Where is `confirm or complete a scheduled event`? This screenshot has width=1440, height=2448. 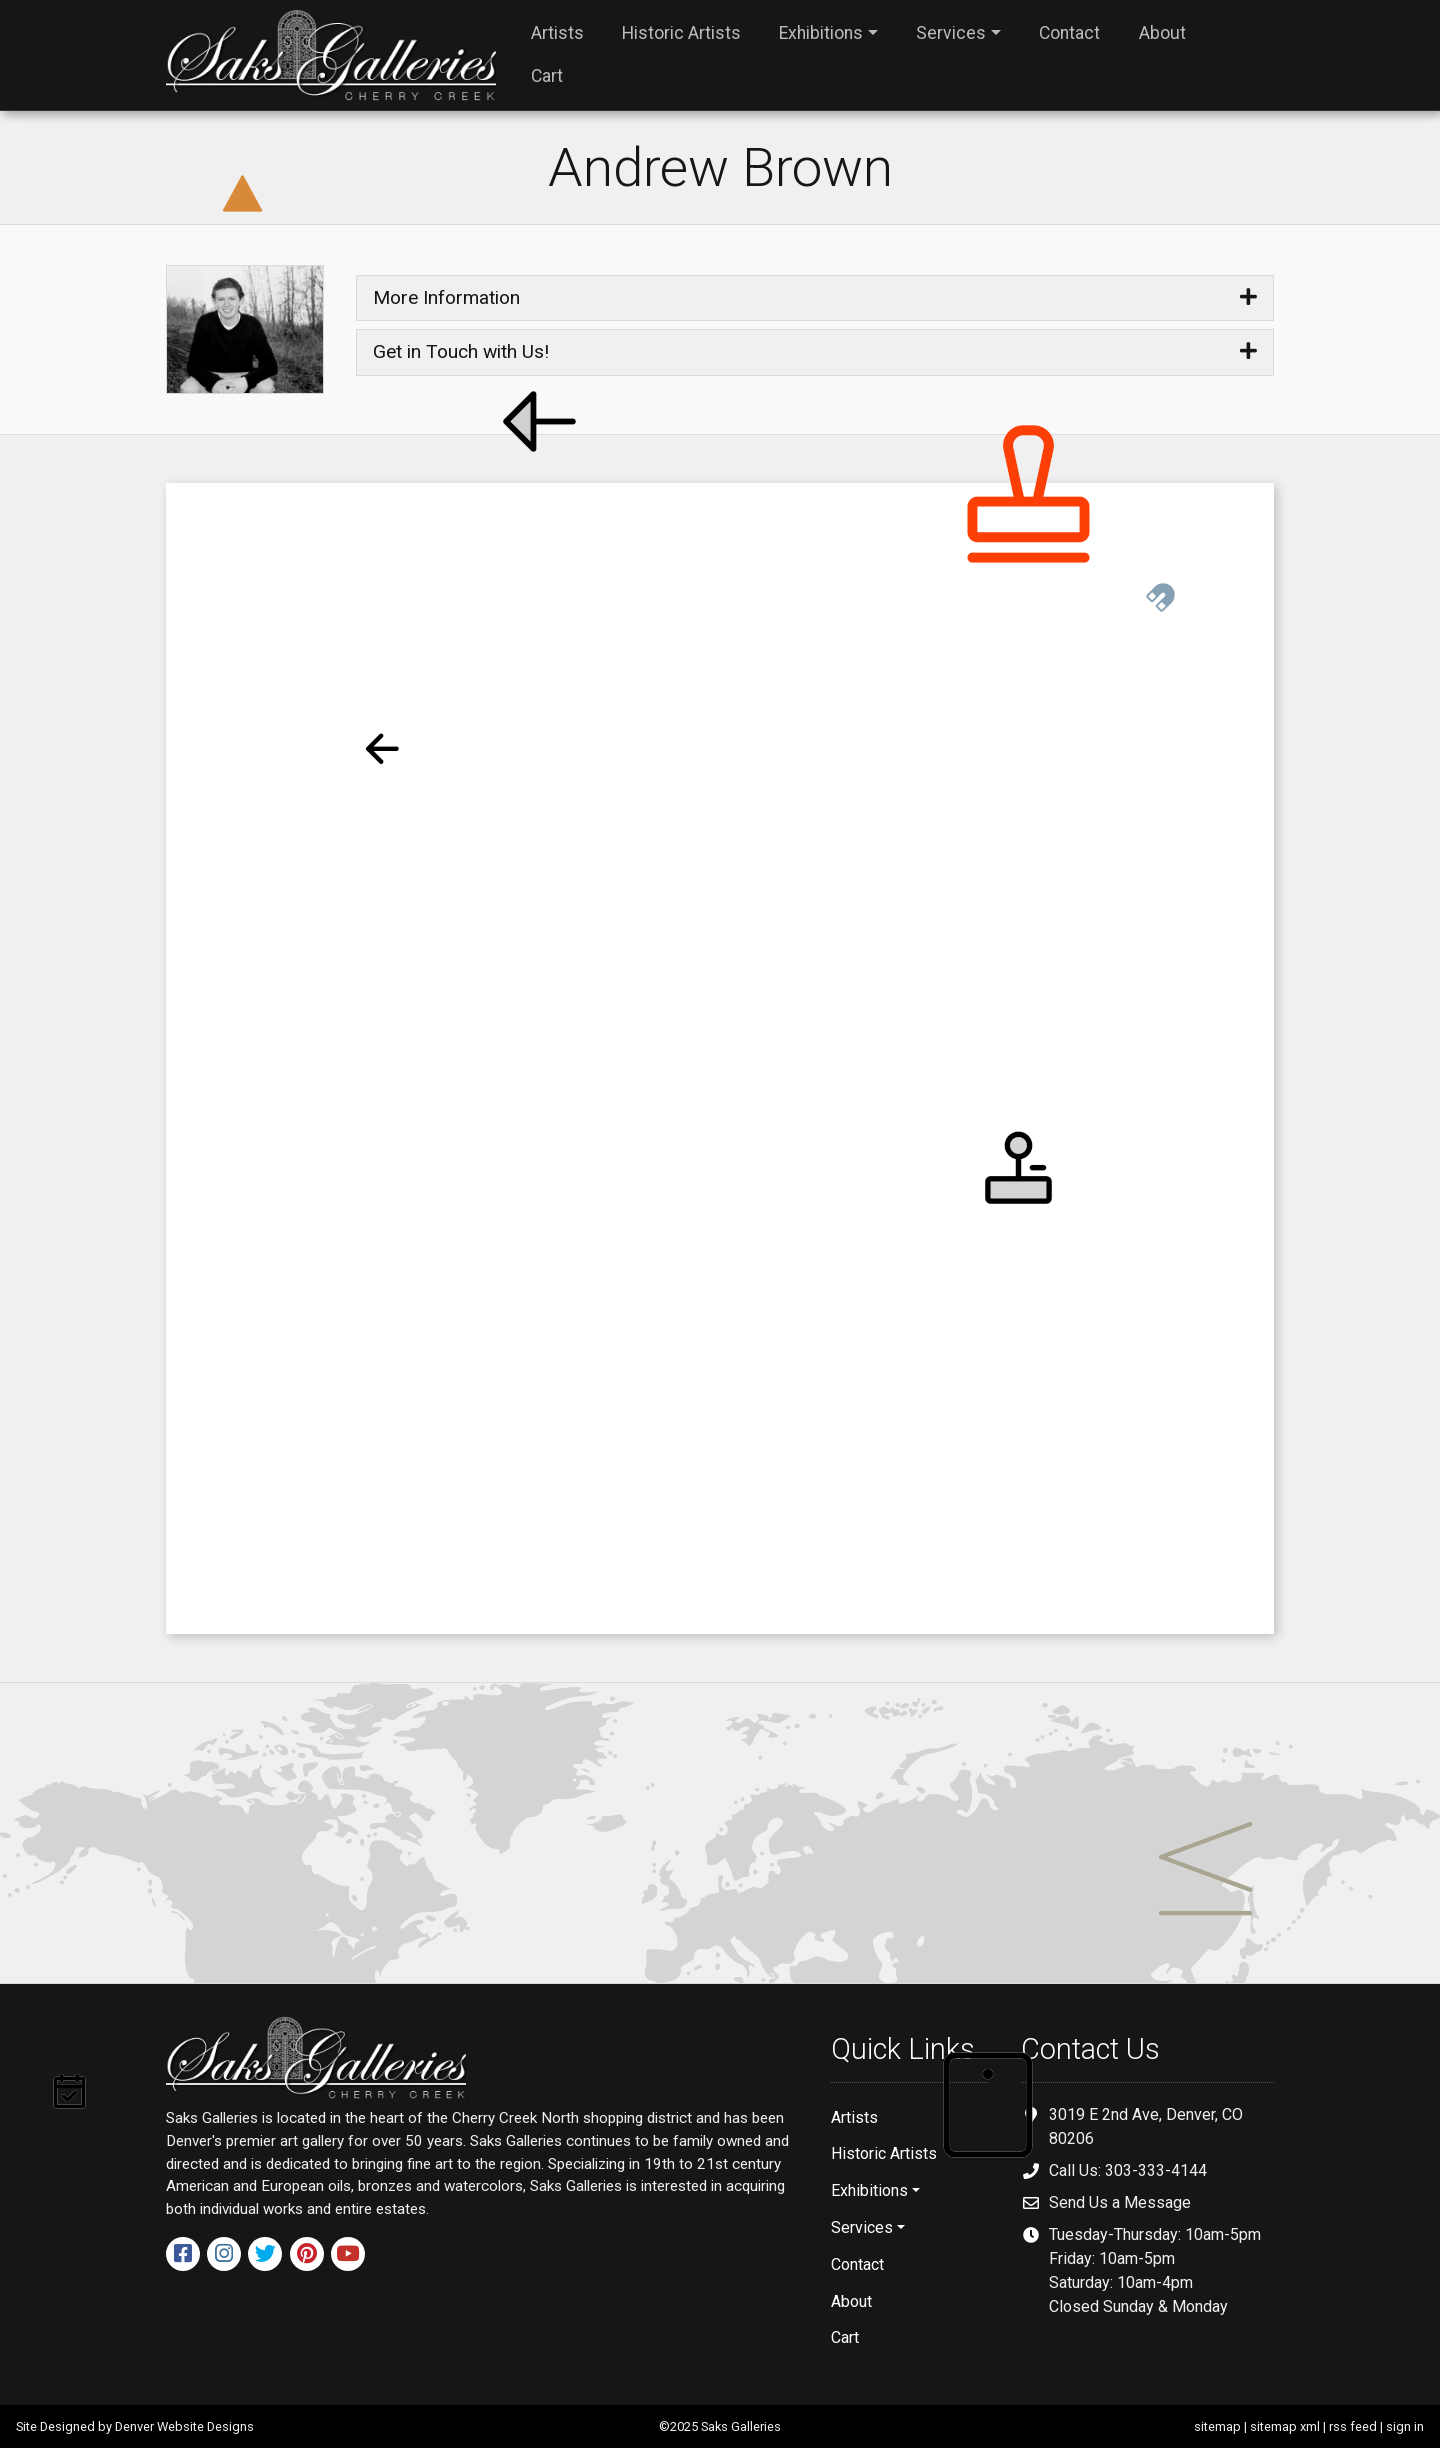
confirm or complete a scheduled event is located at coordinates (69, 2092).